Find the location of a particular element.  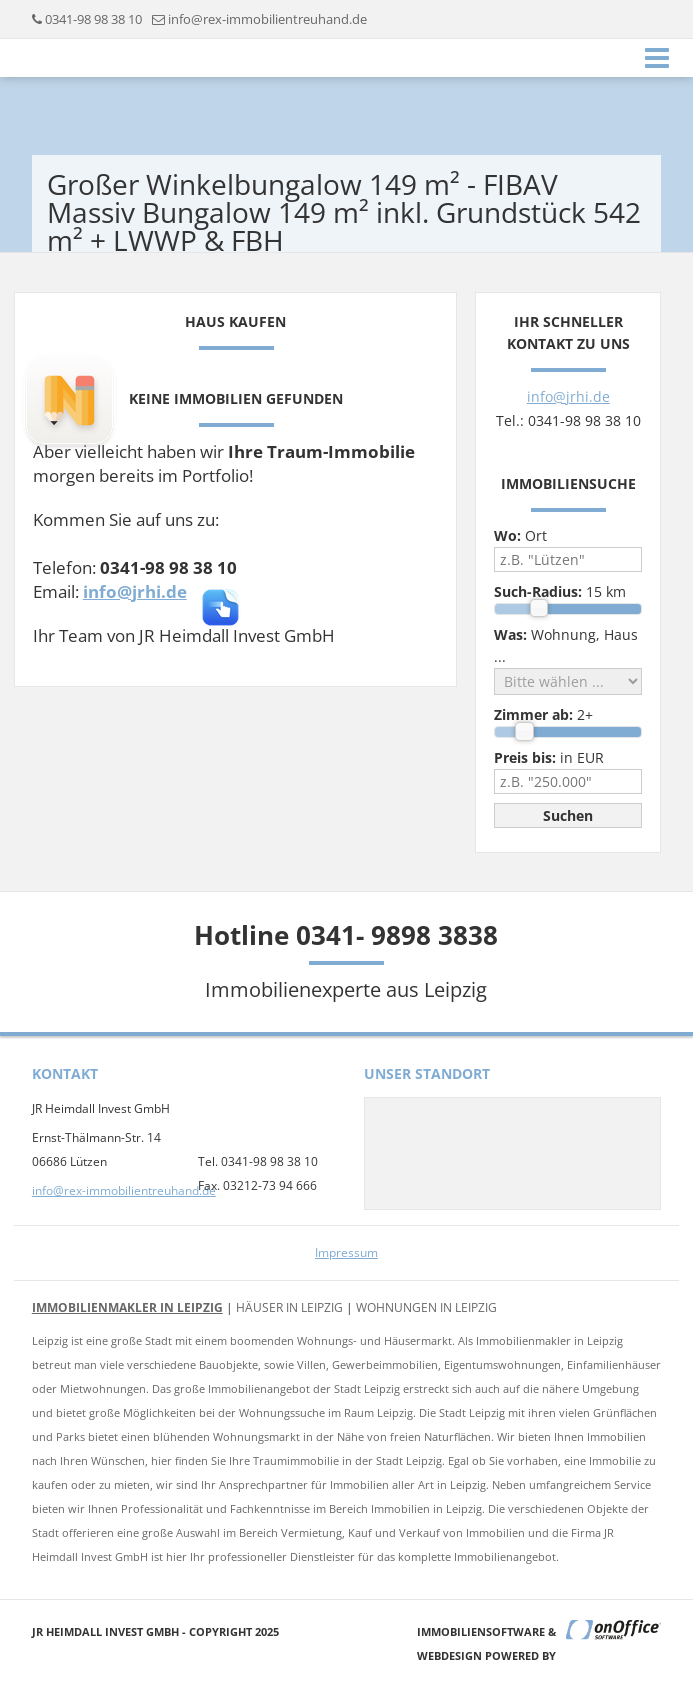

open libinput gestures configuration app is located at coordinates (220, 607).